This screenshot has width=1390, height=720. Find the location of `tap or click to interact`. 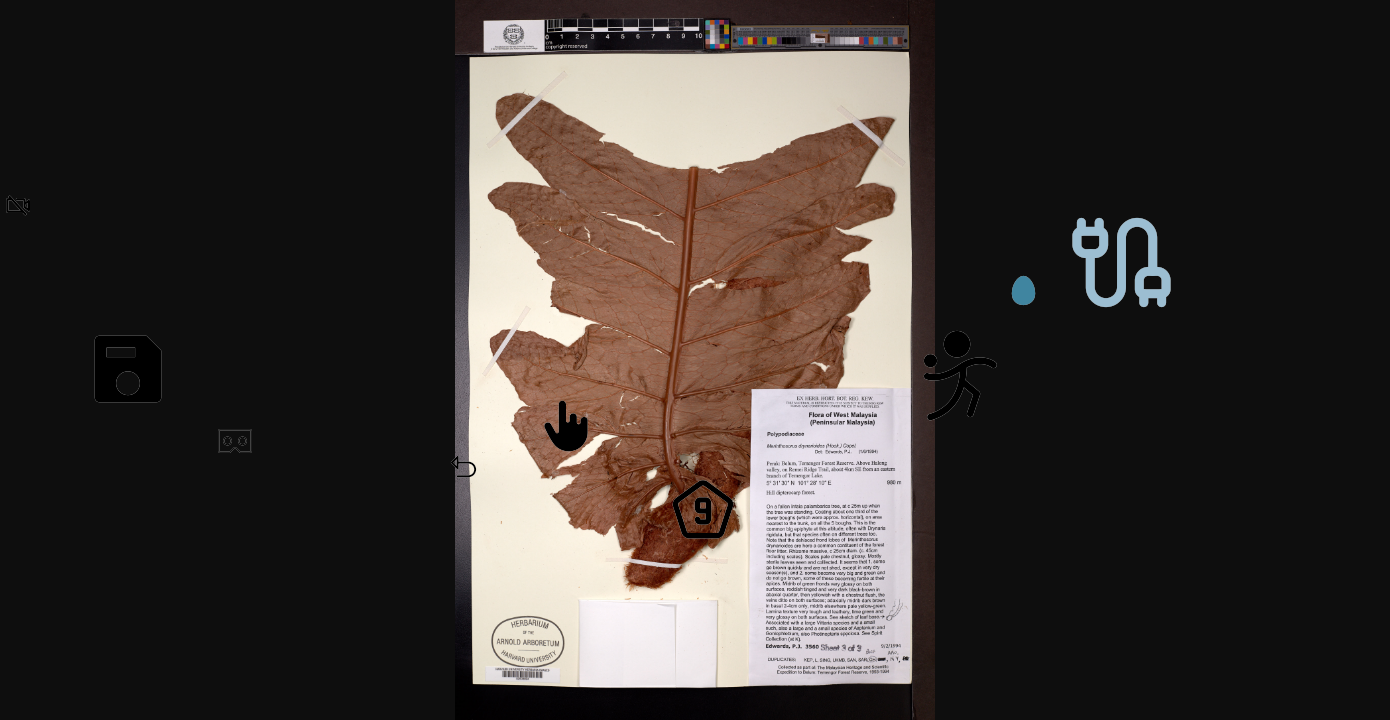

tap or click to interact is located at coordinates (566, 426).